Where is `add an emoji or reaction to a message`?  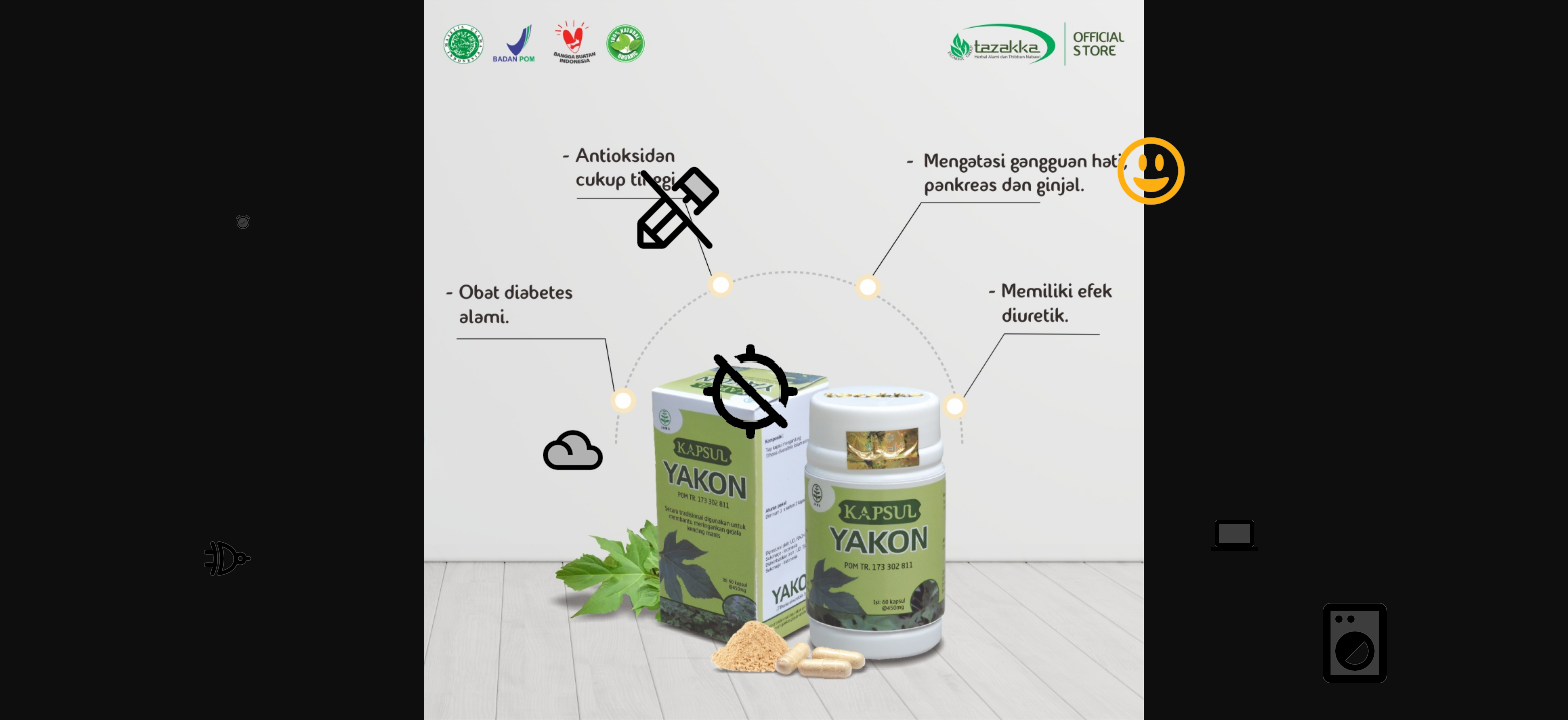
add an emoji or reaction to a message is located at coordinates (1151, 171).